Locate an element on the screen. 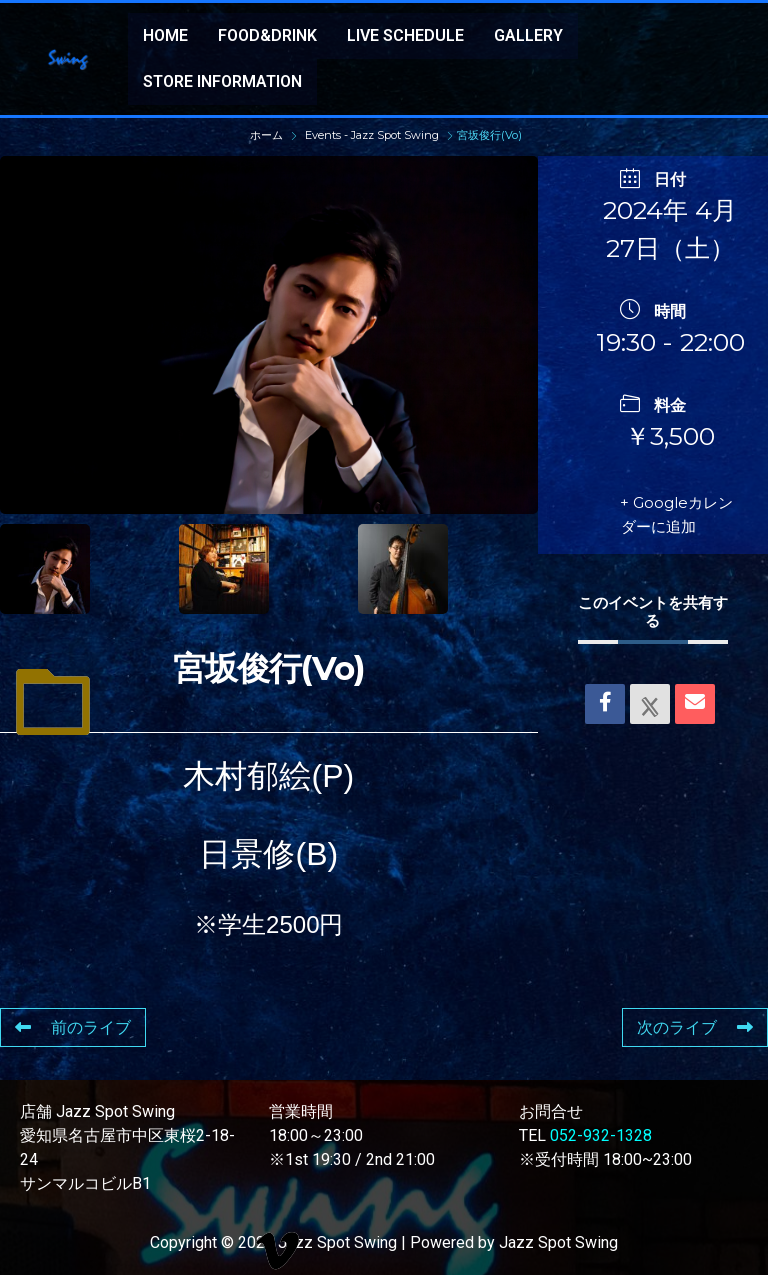  open the Vimeo app is located at coordinates (278, 1250).